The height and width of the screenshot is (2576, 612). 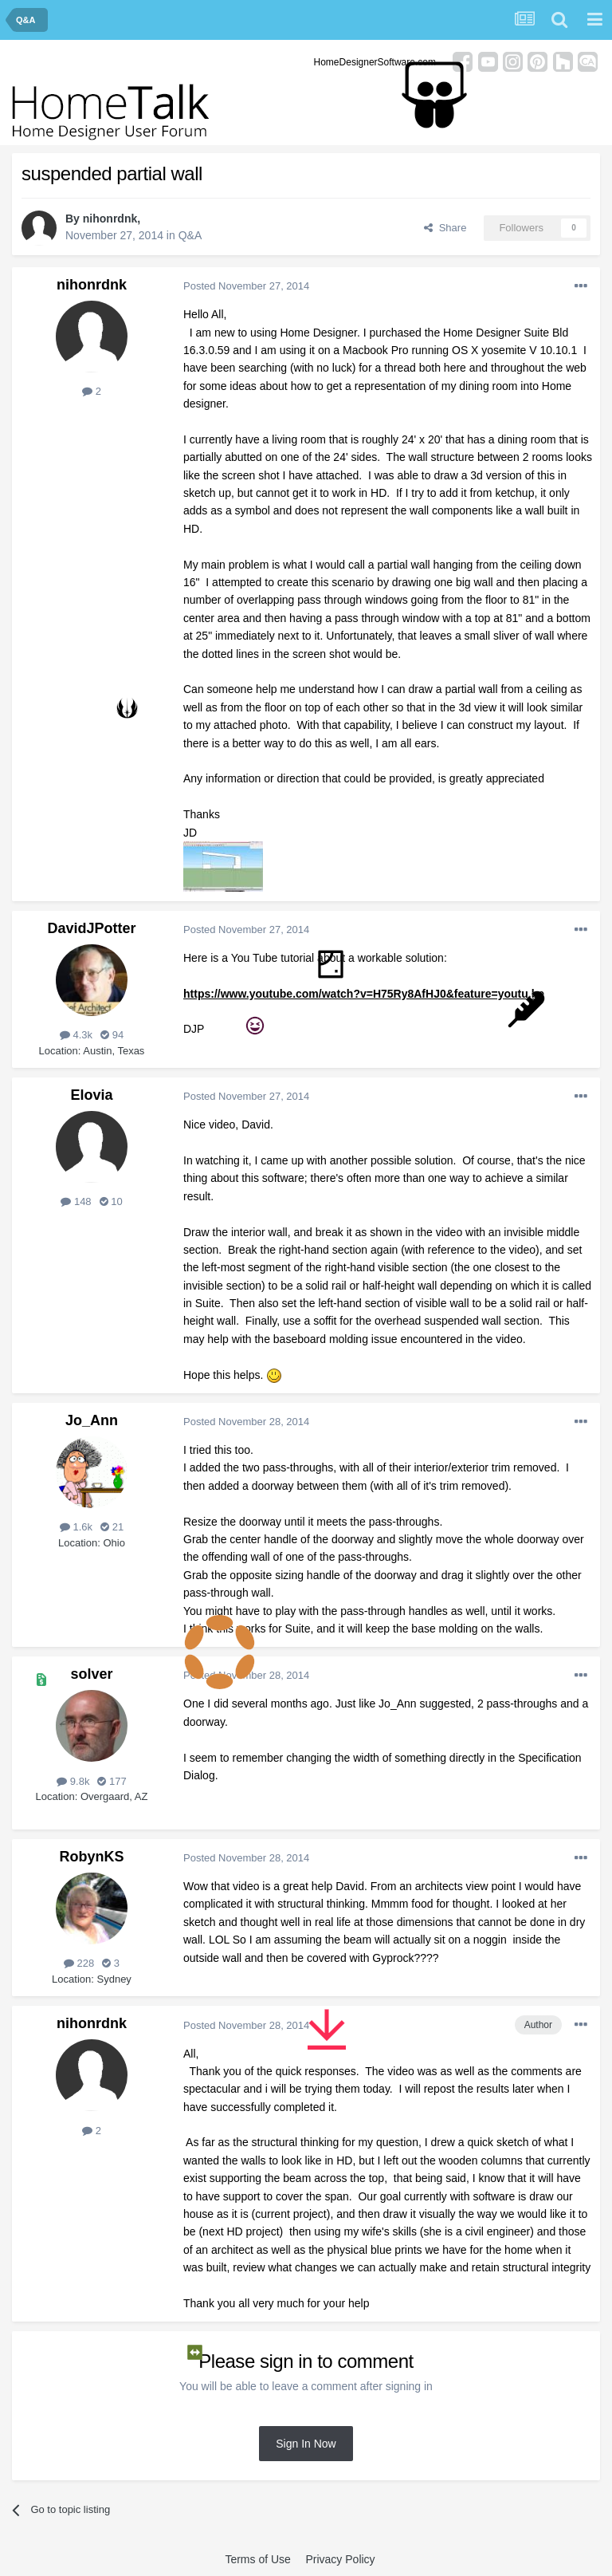 I want to click on flip image horizontally, so click(x=194, y=2352).